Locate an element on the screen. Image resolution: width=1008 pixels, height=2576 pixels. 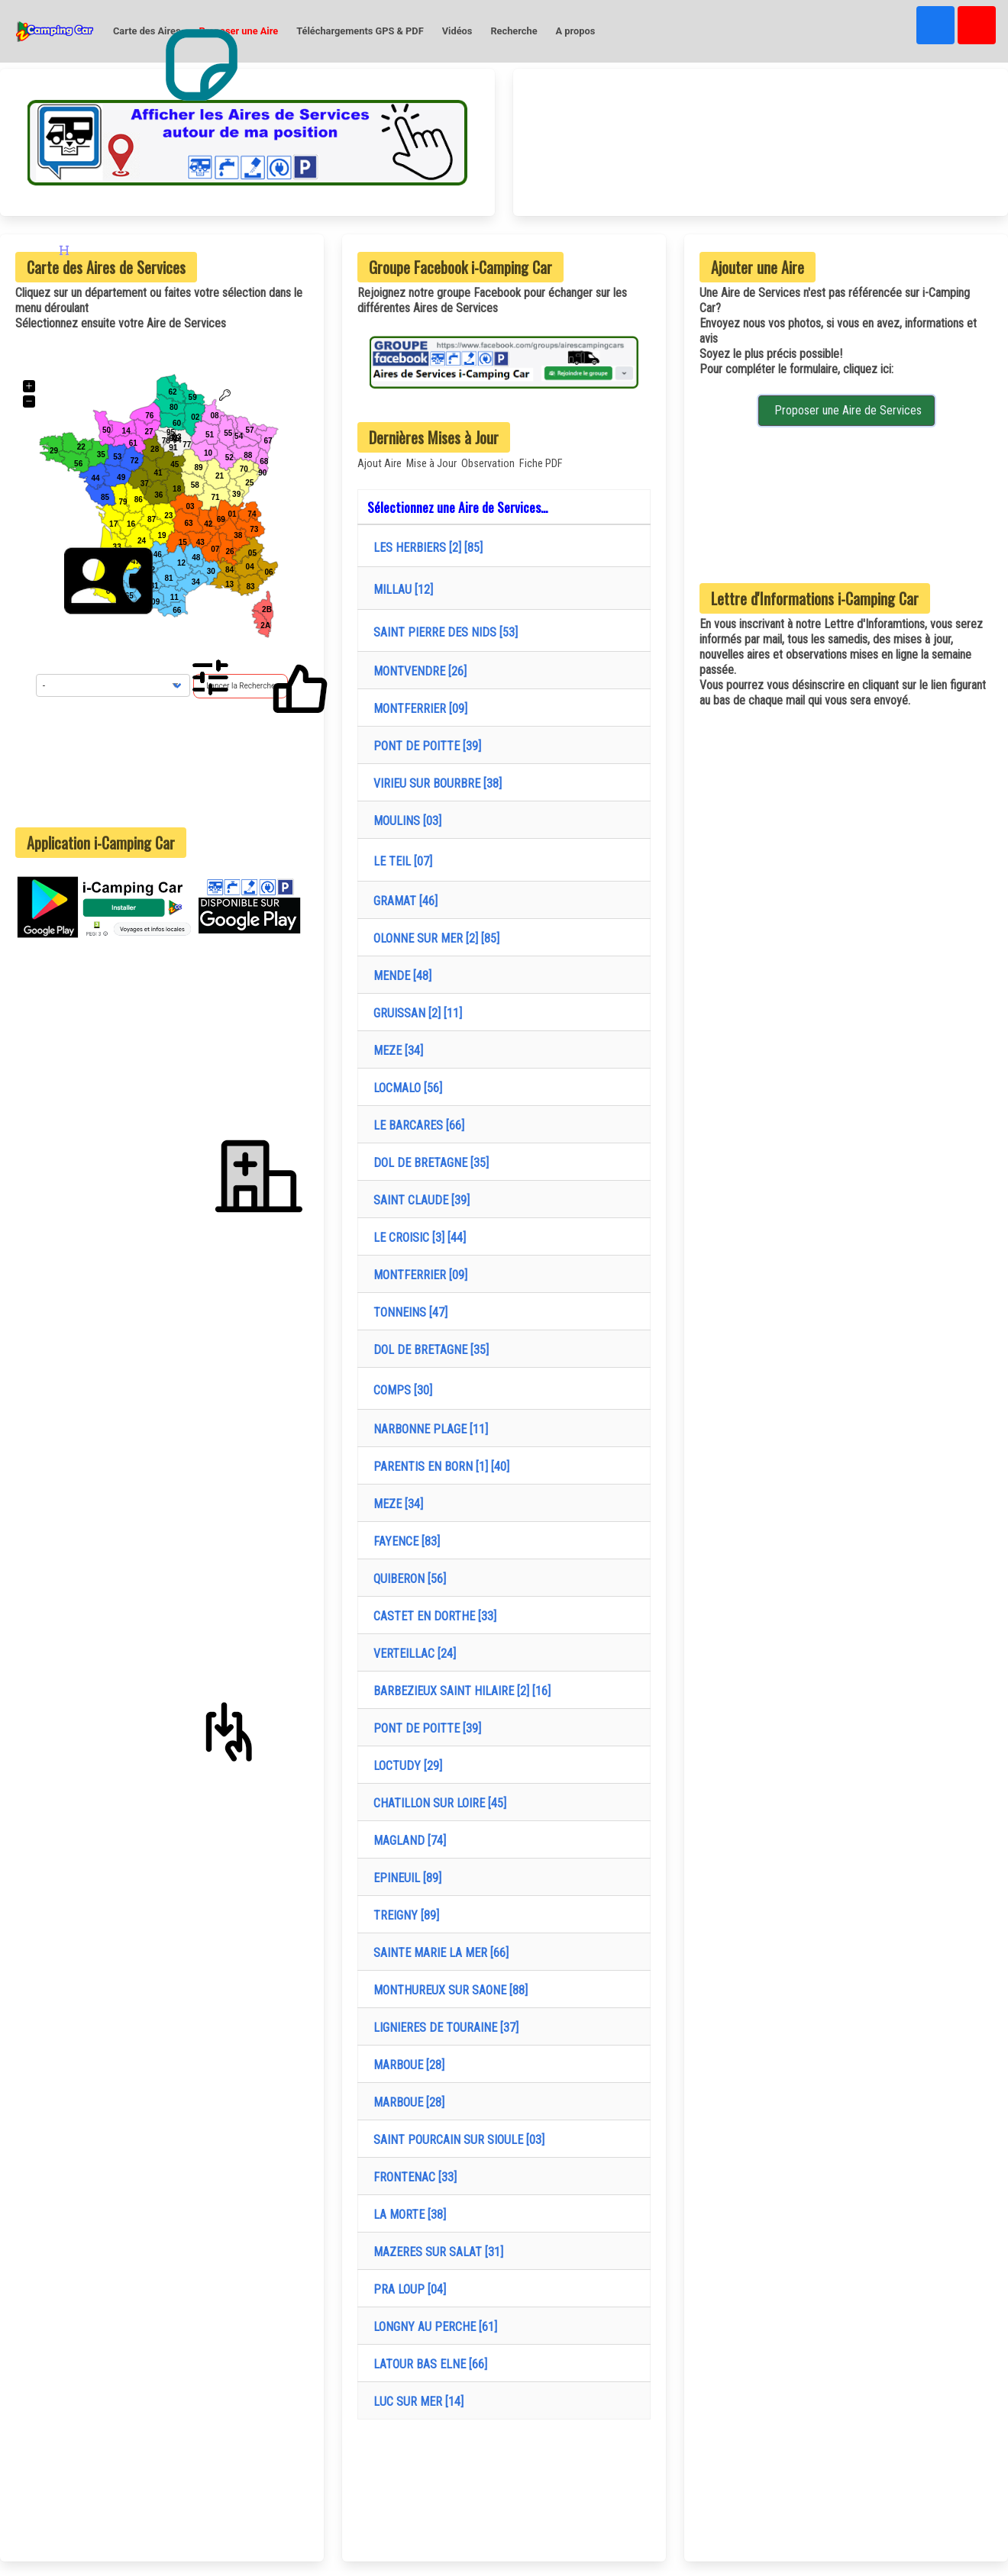
like or approve a post is located at coordinates (300, 692).